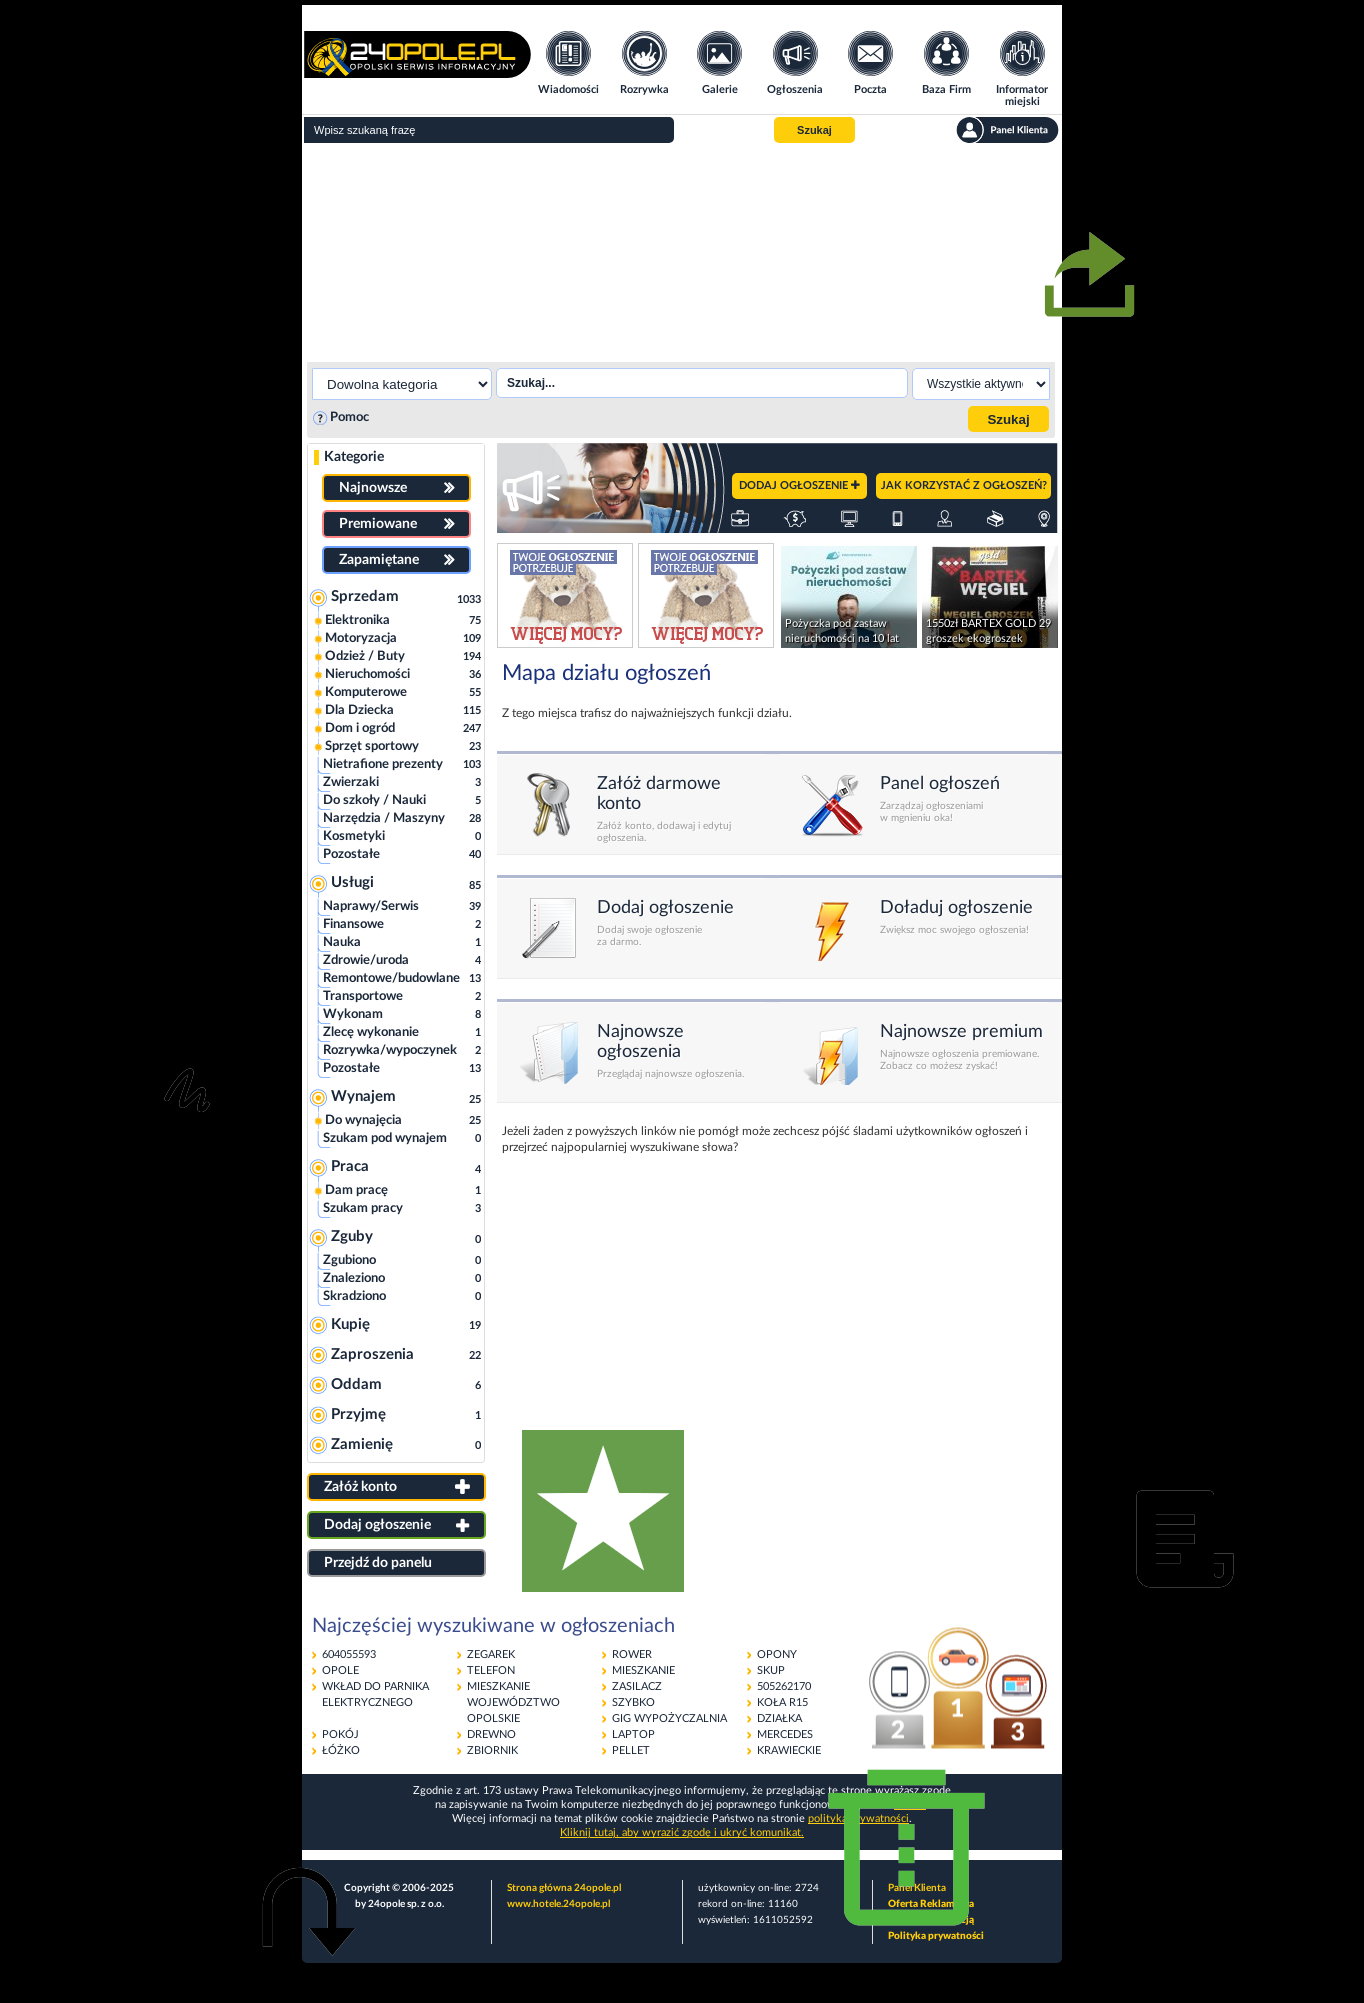  I want to click on share content to another app or person, so click(1089, 276).